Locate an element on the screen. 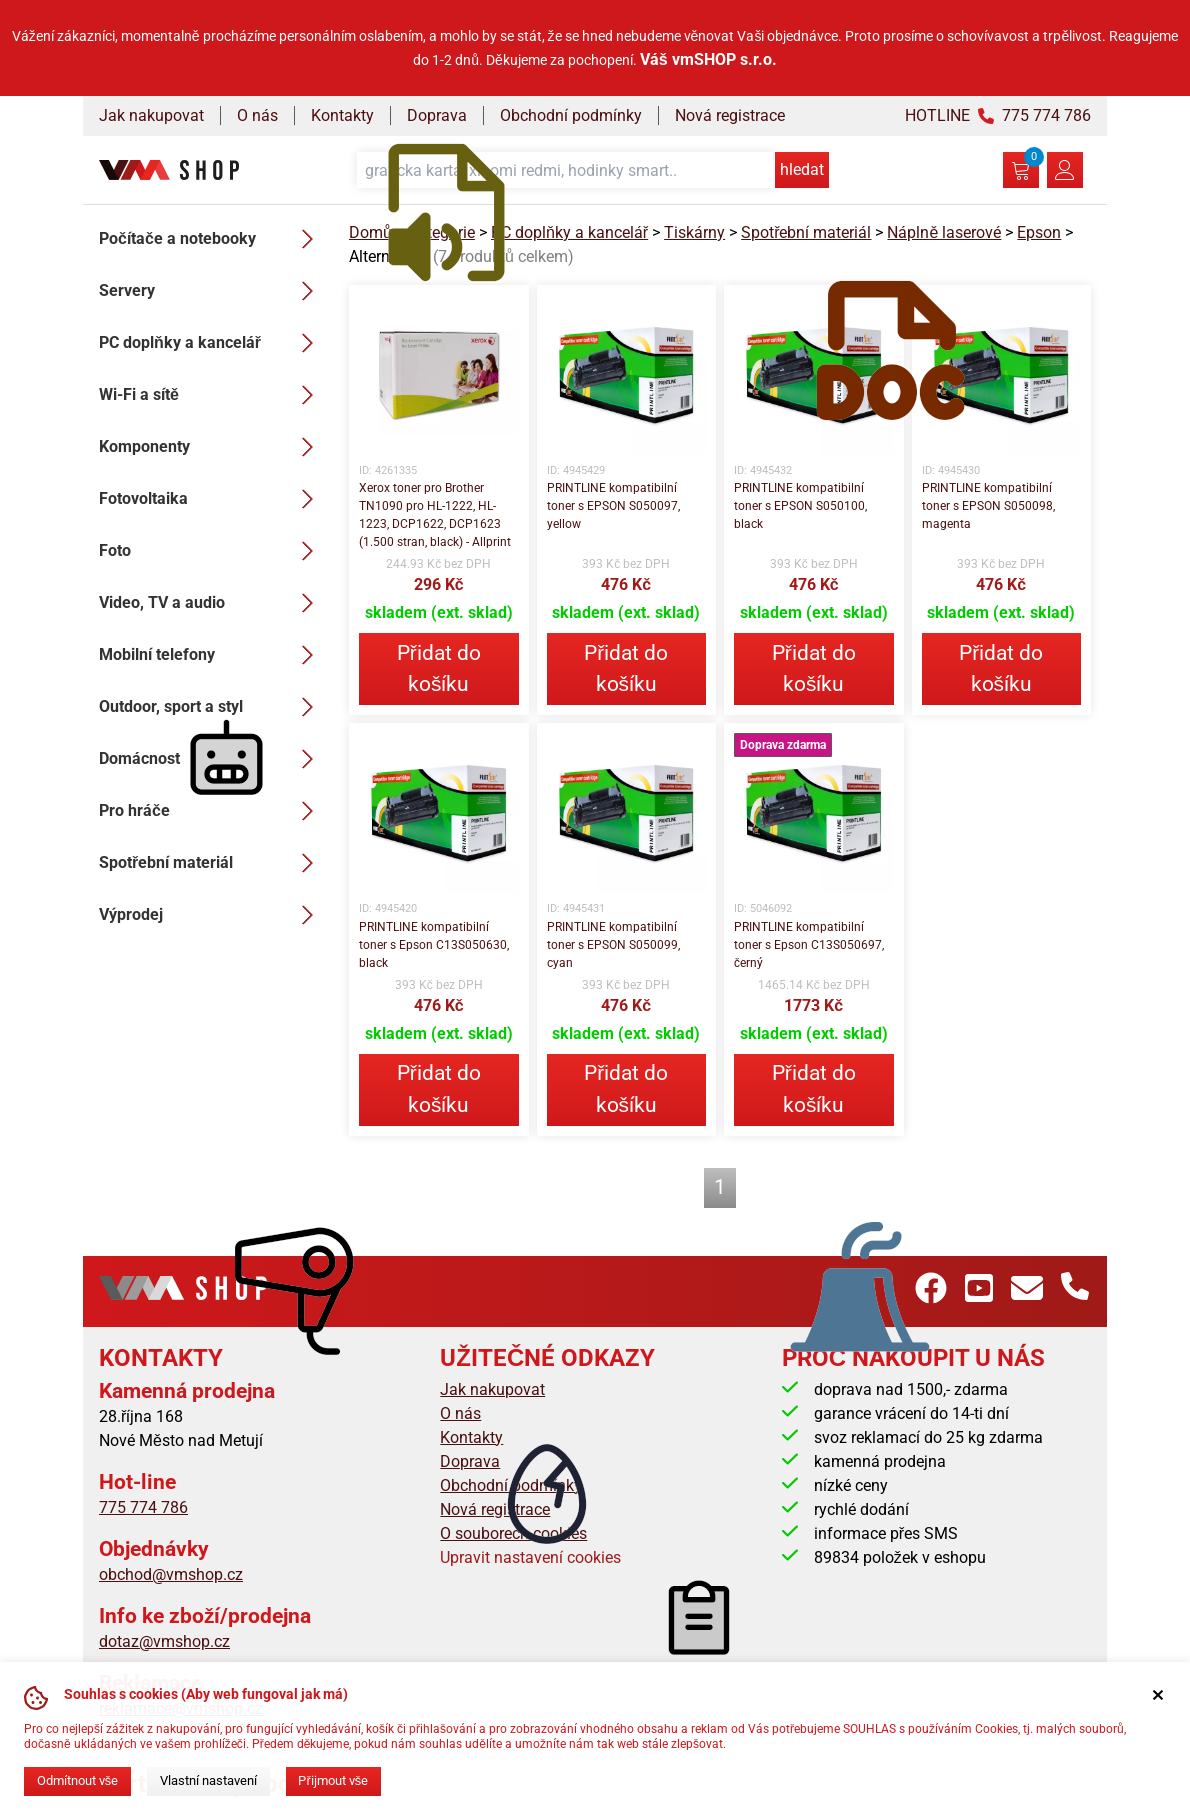  open an audio file is located at coordinates (446, 212).